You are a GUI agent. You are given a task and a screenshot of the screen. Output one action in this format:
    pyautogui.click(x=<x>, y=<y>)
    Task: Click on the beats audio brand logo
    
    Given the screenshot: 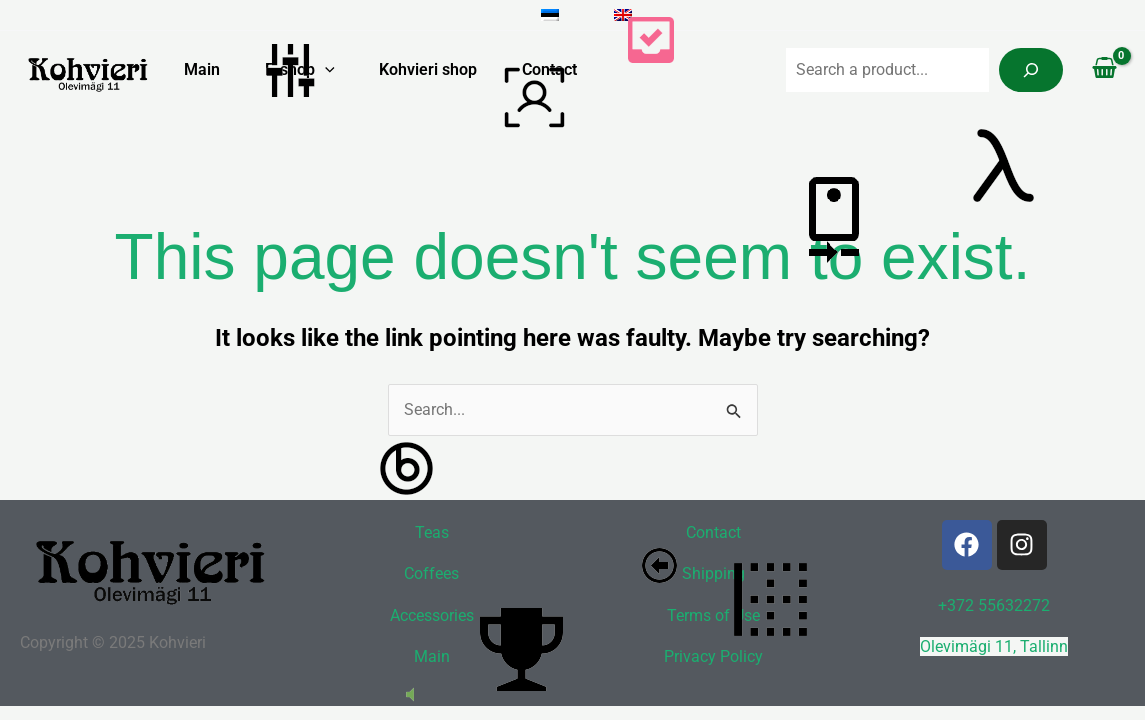 What is the action you would take?
    pyautogui.click(x=406, y=468)
    